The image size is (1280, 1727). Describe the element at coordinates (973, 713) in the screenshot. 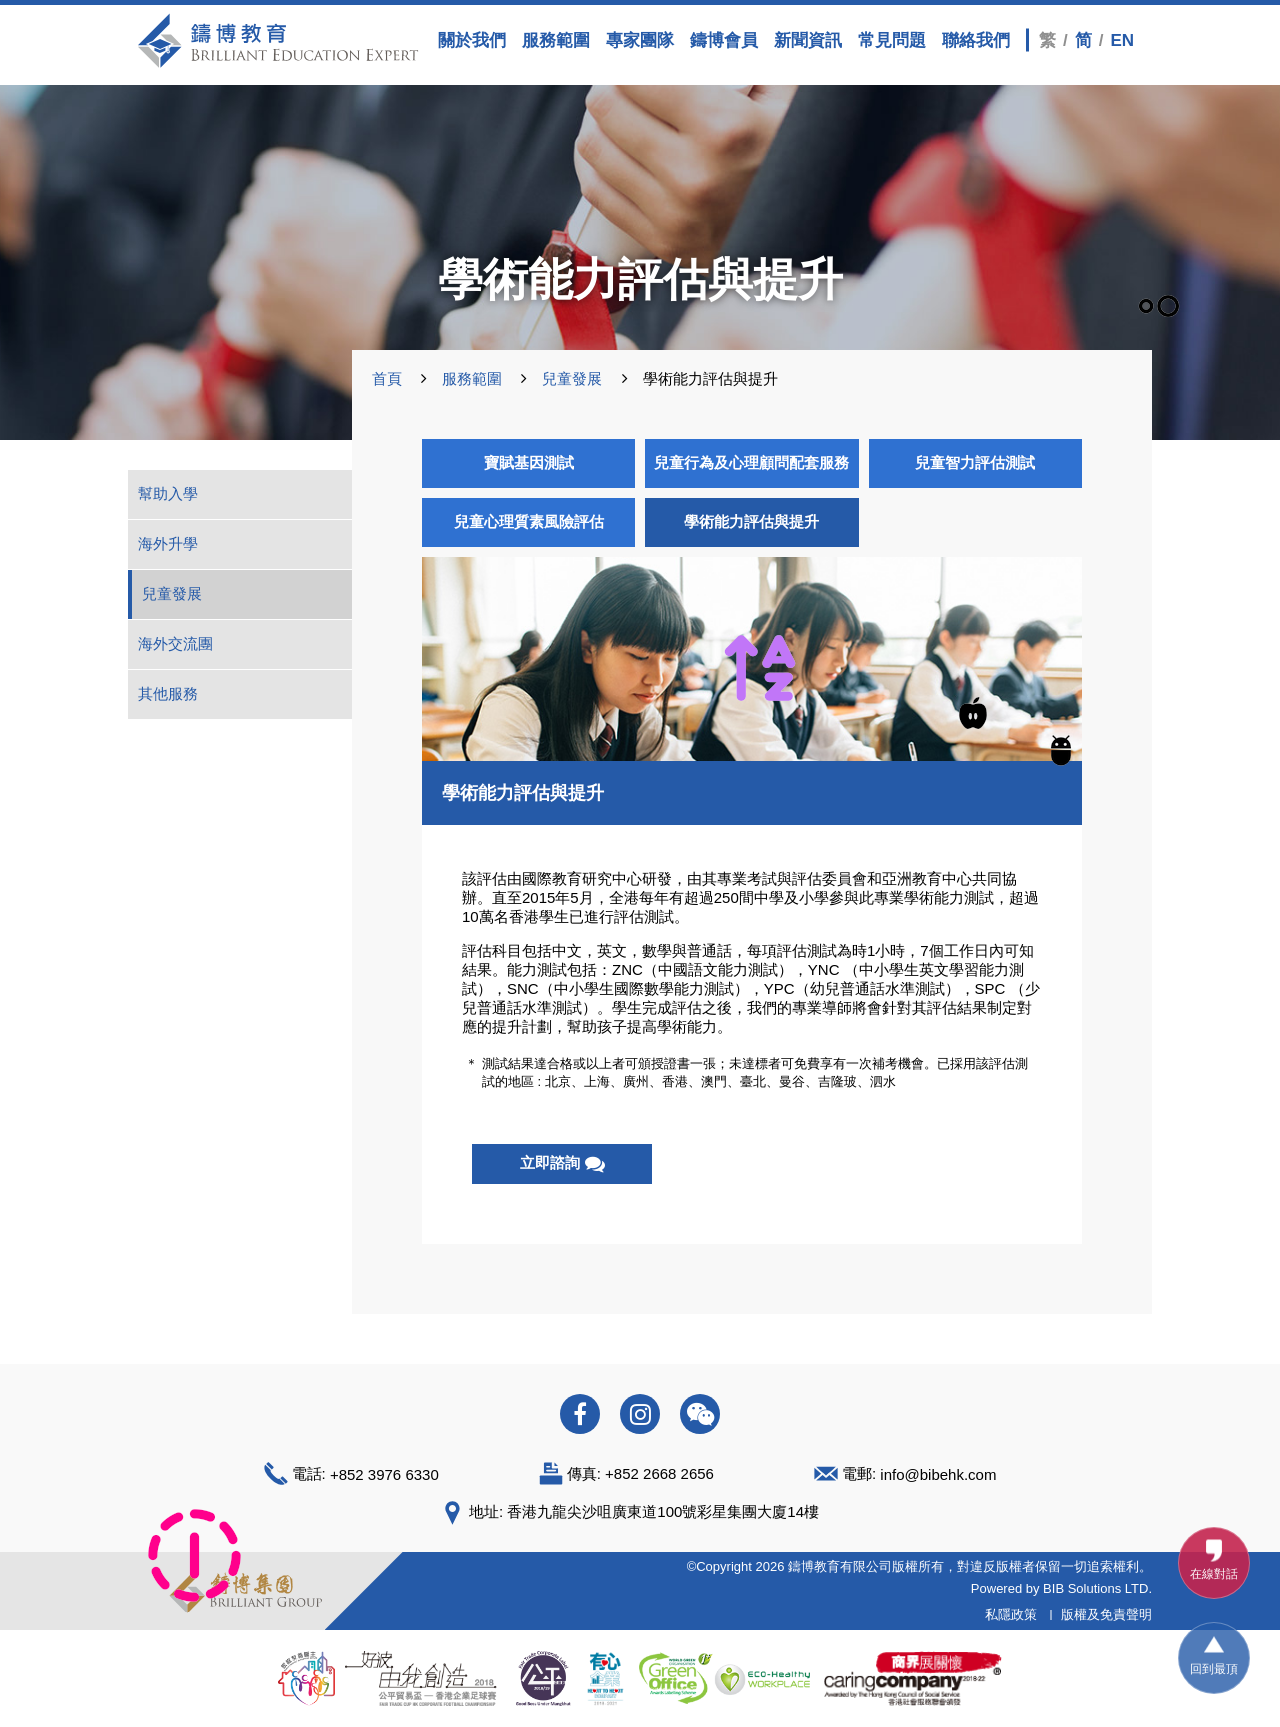

I see `access nutrition information` at that location.